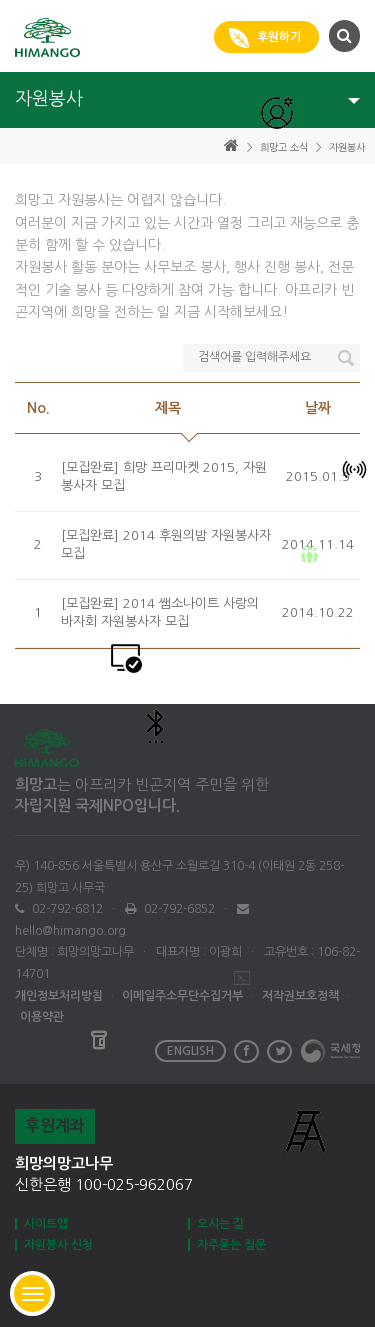 The width and height of the screenshot is (375, 1327). I want to click on view medication information, so click(99, 1040).